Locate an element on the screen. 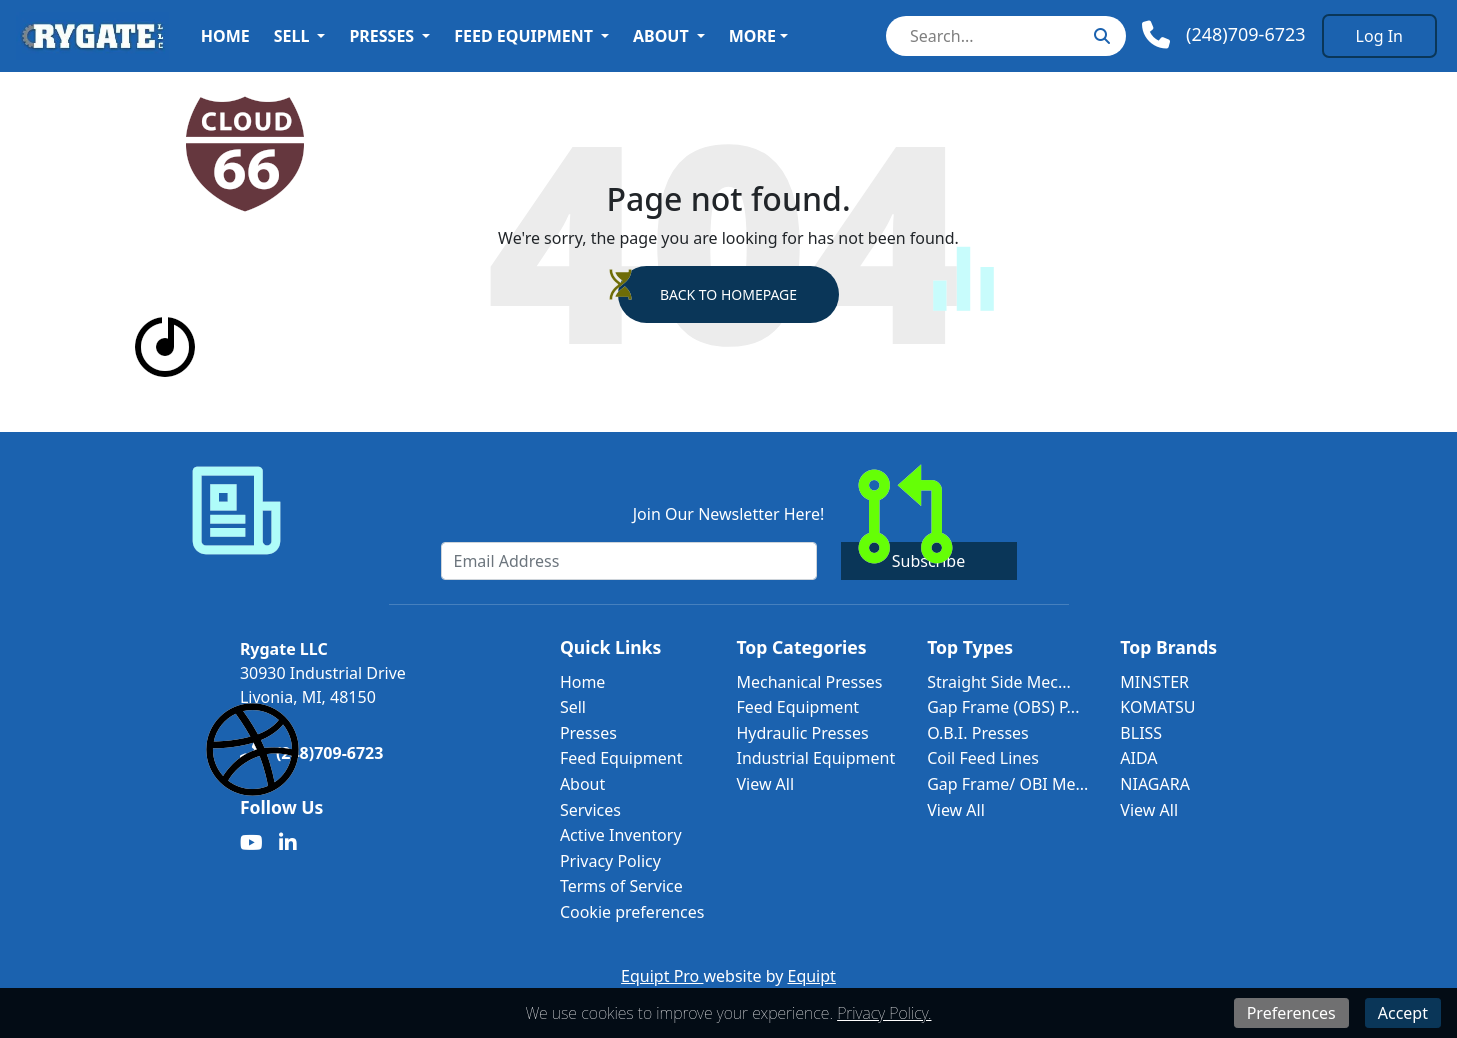  visit Dribbble profile or portfolio is located at coordinates (252, 749).